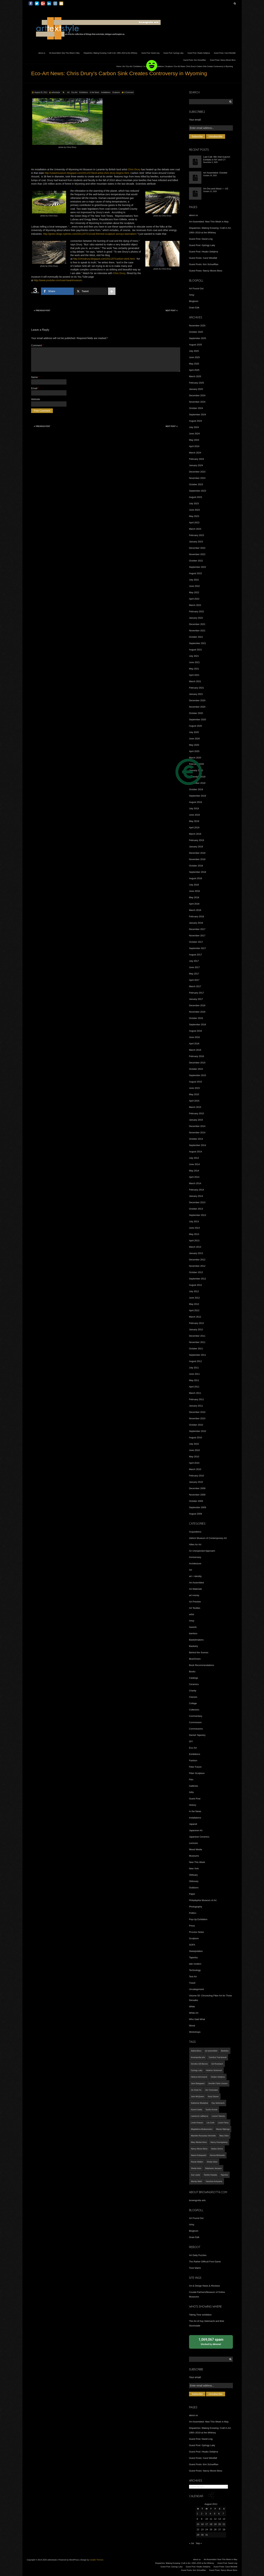 The height and width of the screenshot is (2576, 264). I want to click on view euro currency balance, so click(189, 772).